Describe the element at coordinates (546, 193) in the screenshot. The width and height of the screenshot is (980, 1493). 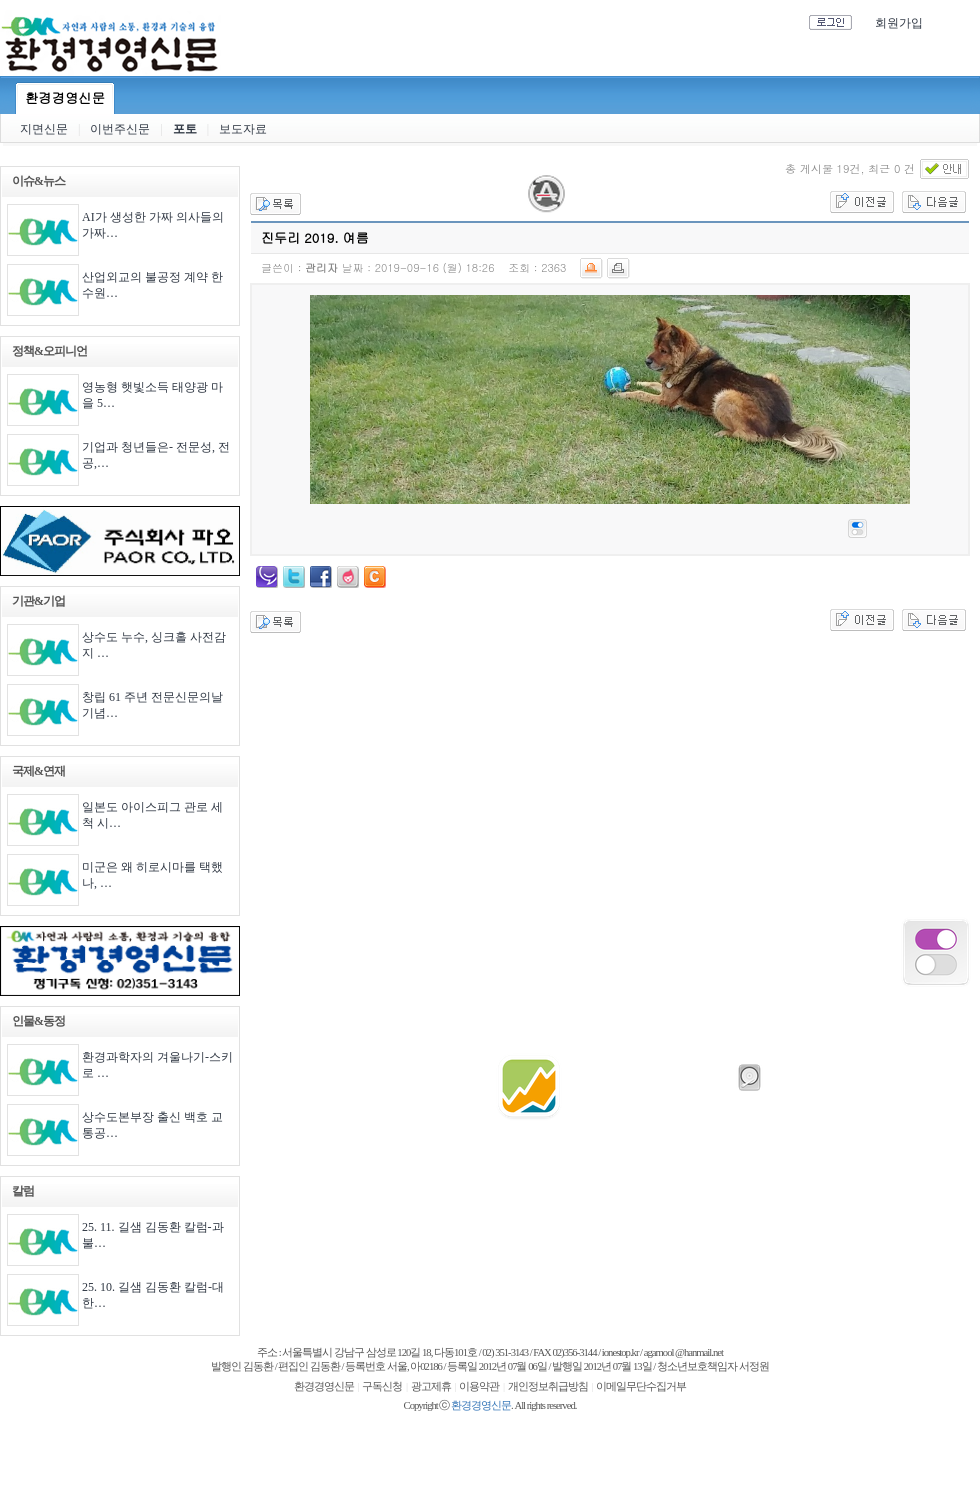
I see `check for available software updates` at that location.